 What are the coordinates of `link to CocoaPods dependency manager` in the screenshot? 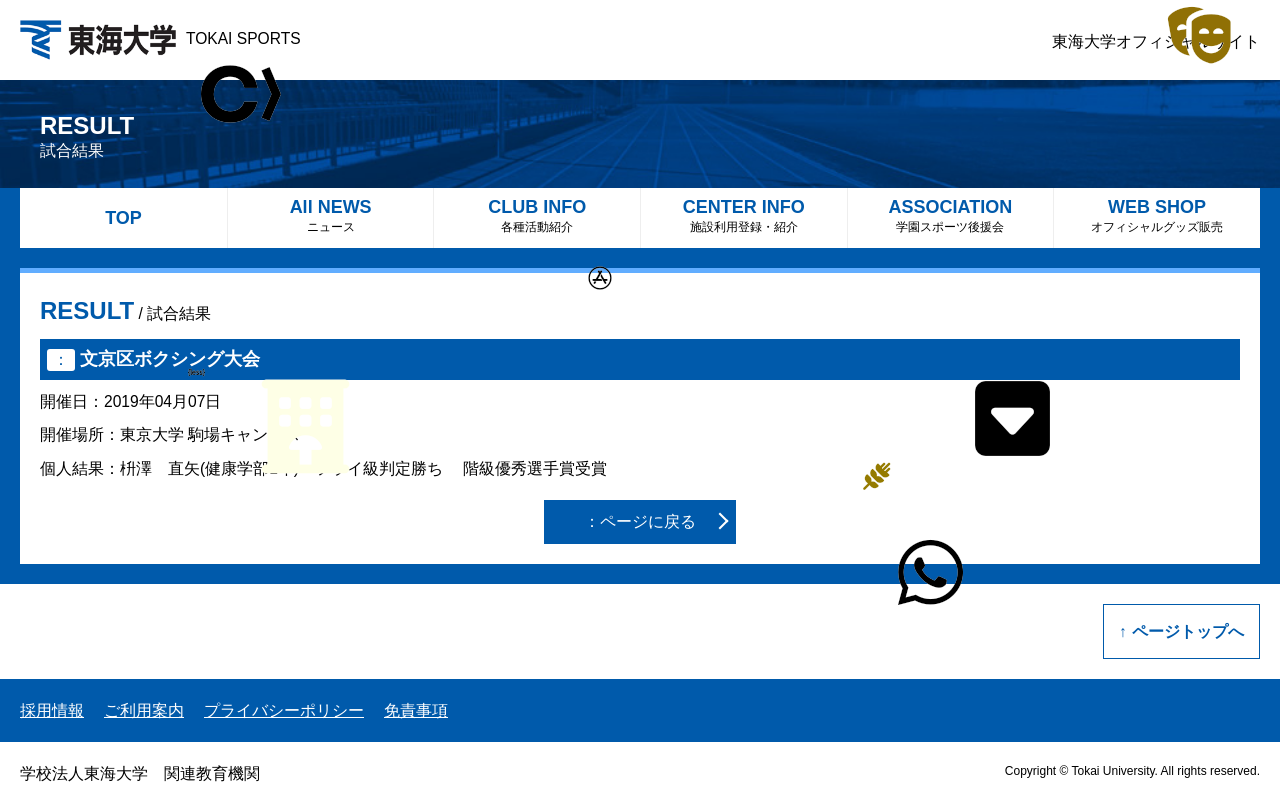 It's located at (241, 94).